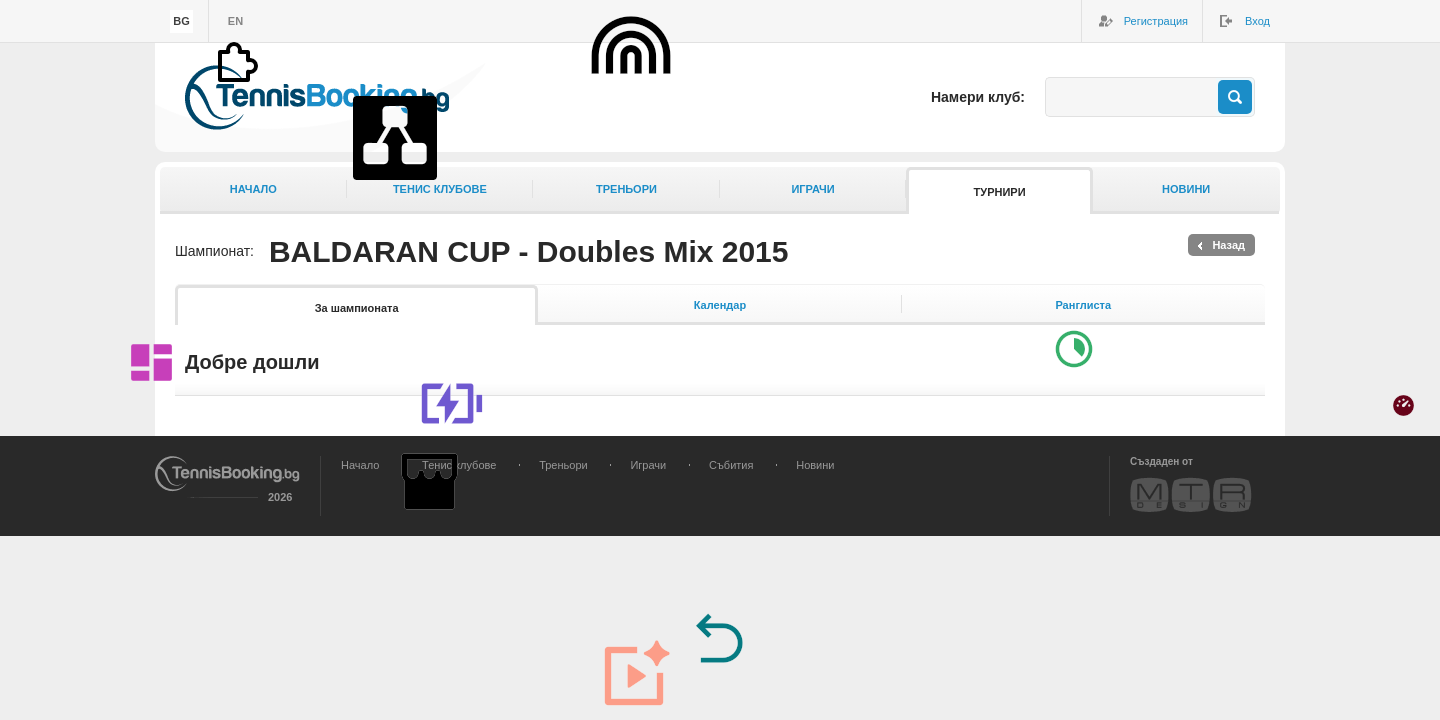 Image resolution: width=1440 pixels, height=720 pixels. I want to click on indicates battery is currently charging, so click(450, 403).